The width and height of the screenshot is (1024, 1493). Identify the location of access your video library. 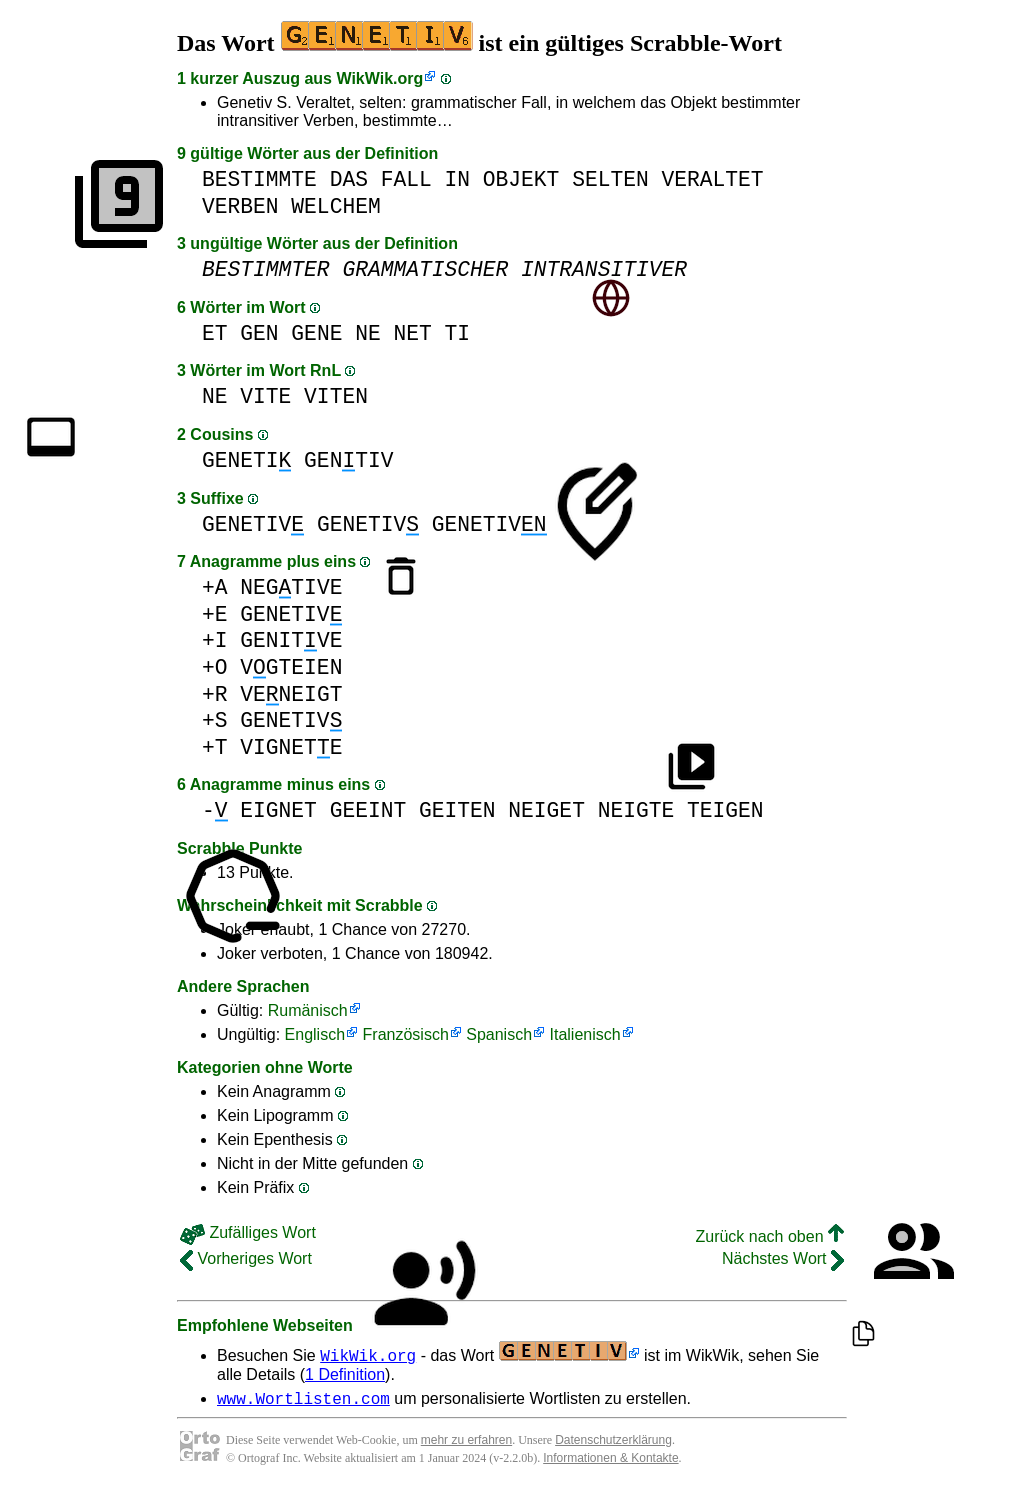
(691, 766).